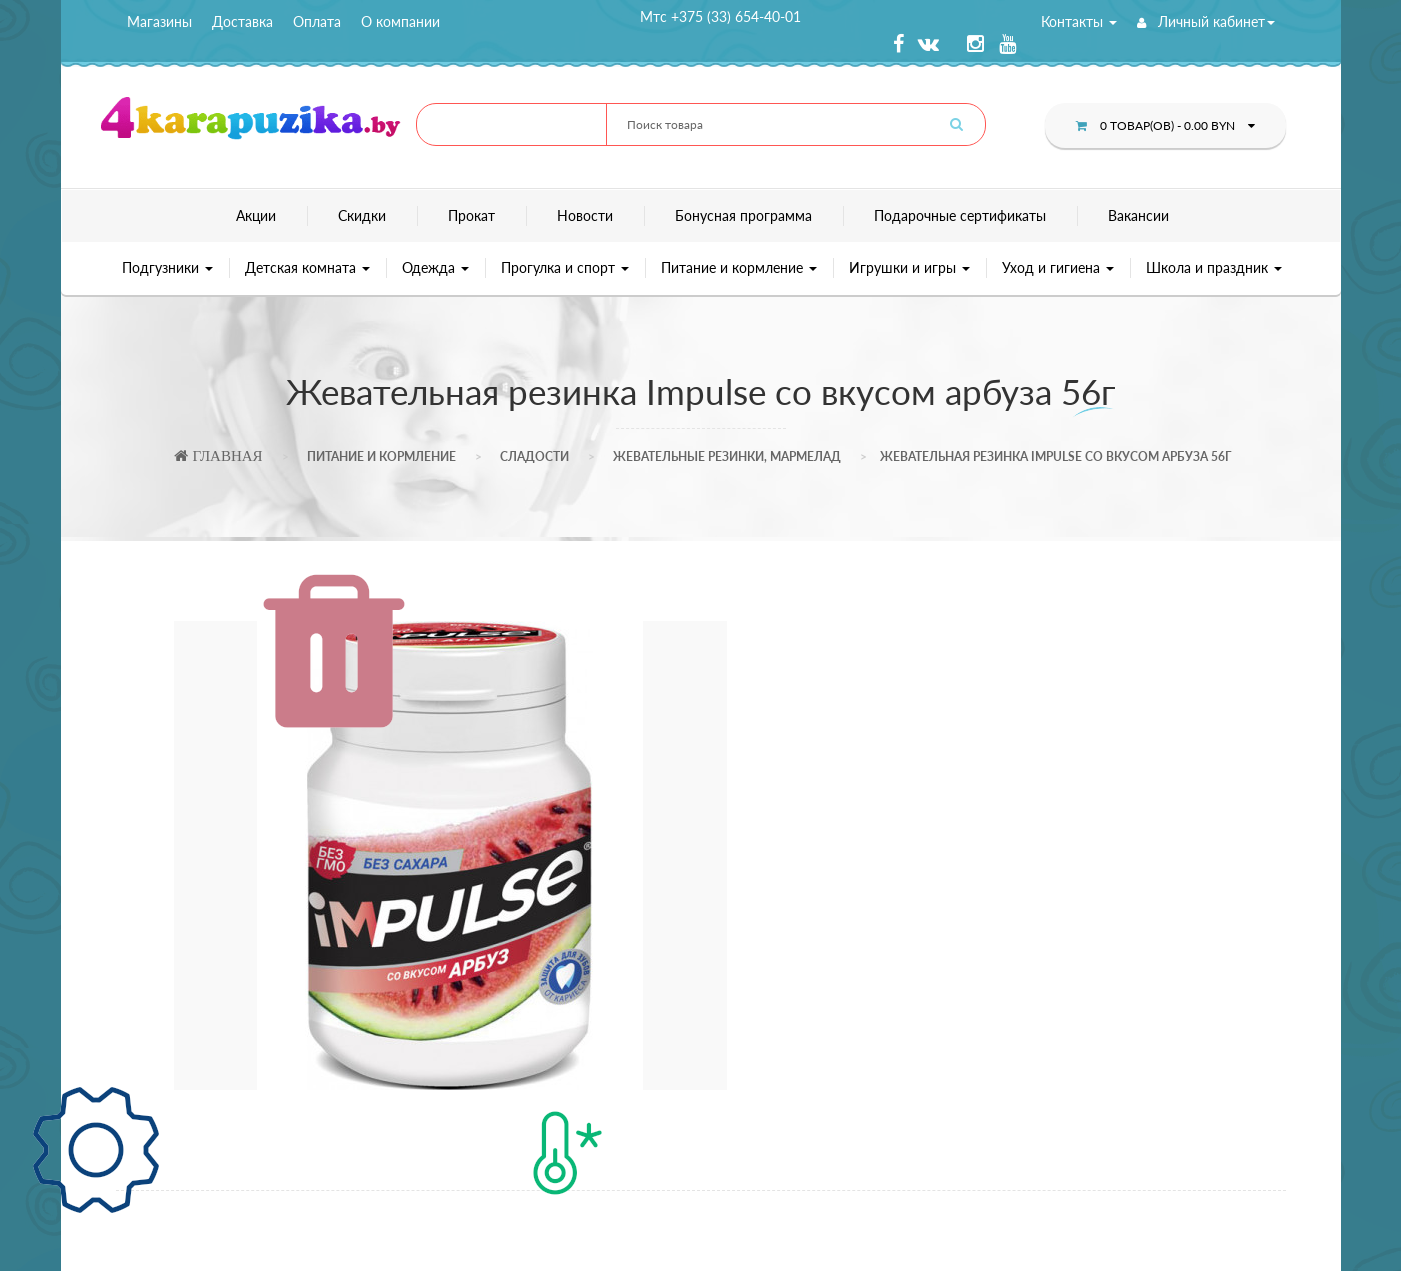 This screenshot has height=1271, width=1401. Describe the element at coordinates (334, 657) in the screenshot. I see `delete this item` at that location.